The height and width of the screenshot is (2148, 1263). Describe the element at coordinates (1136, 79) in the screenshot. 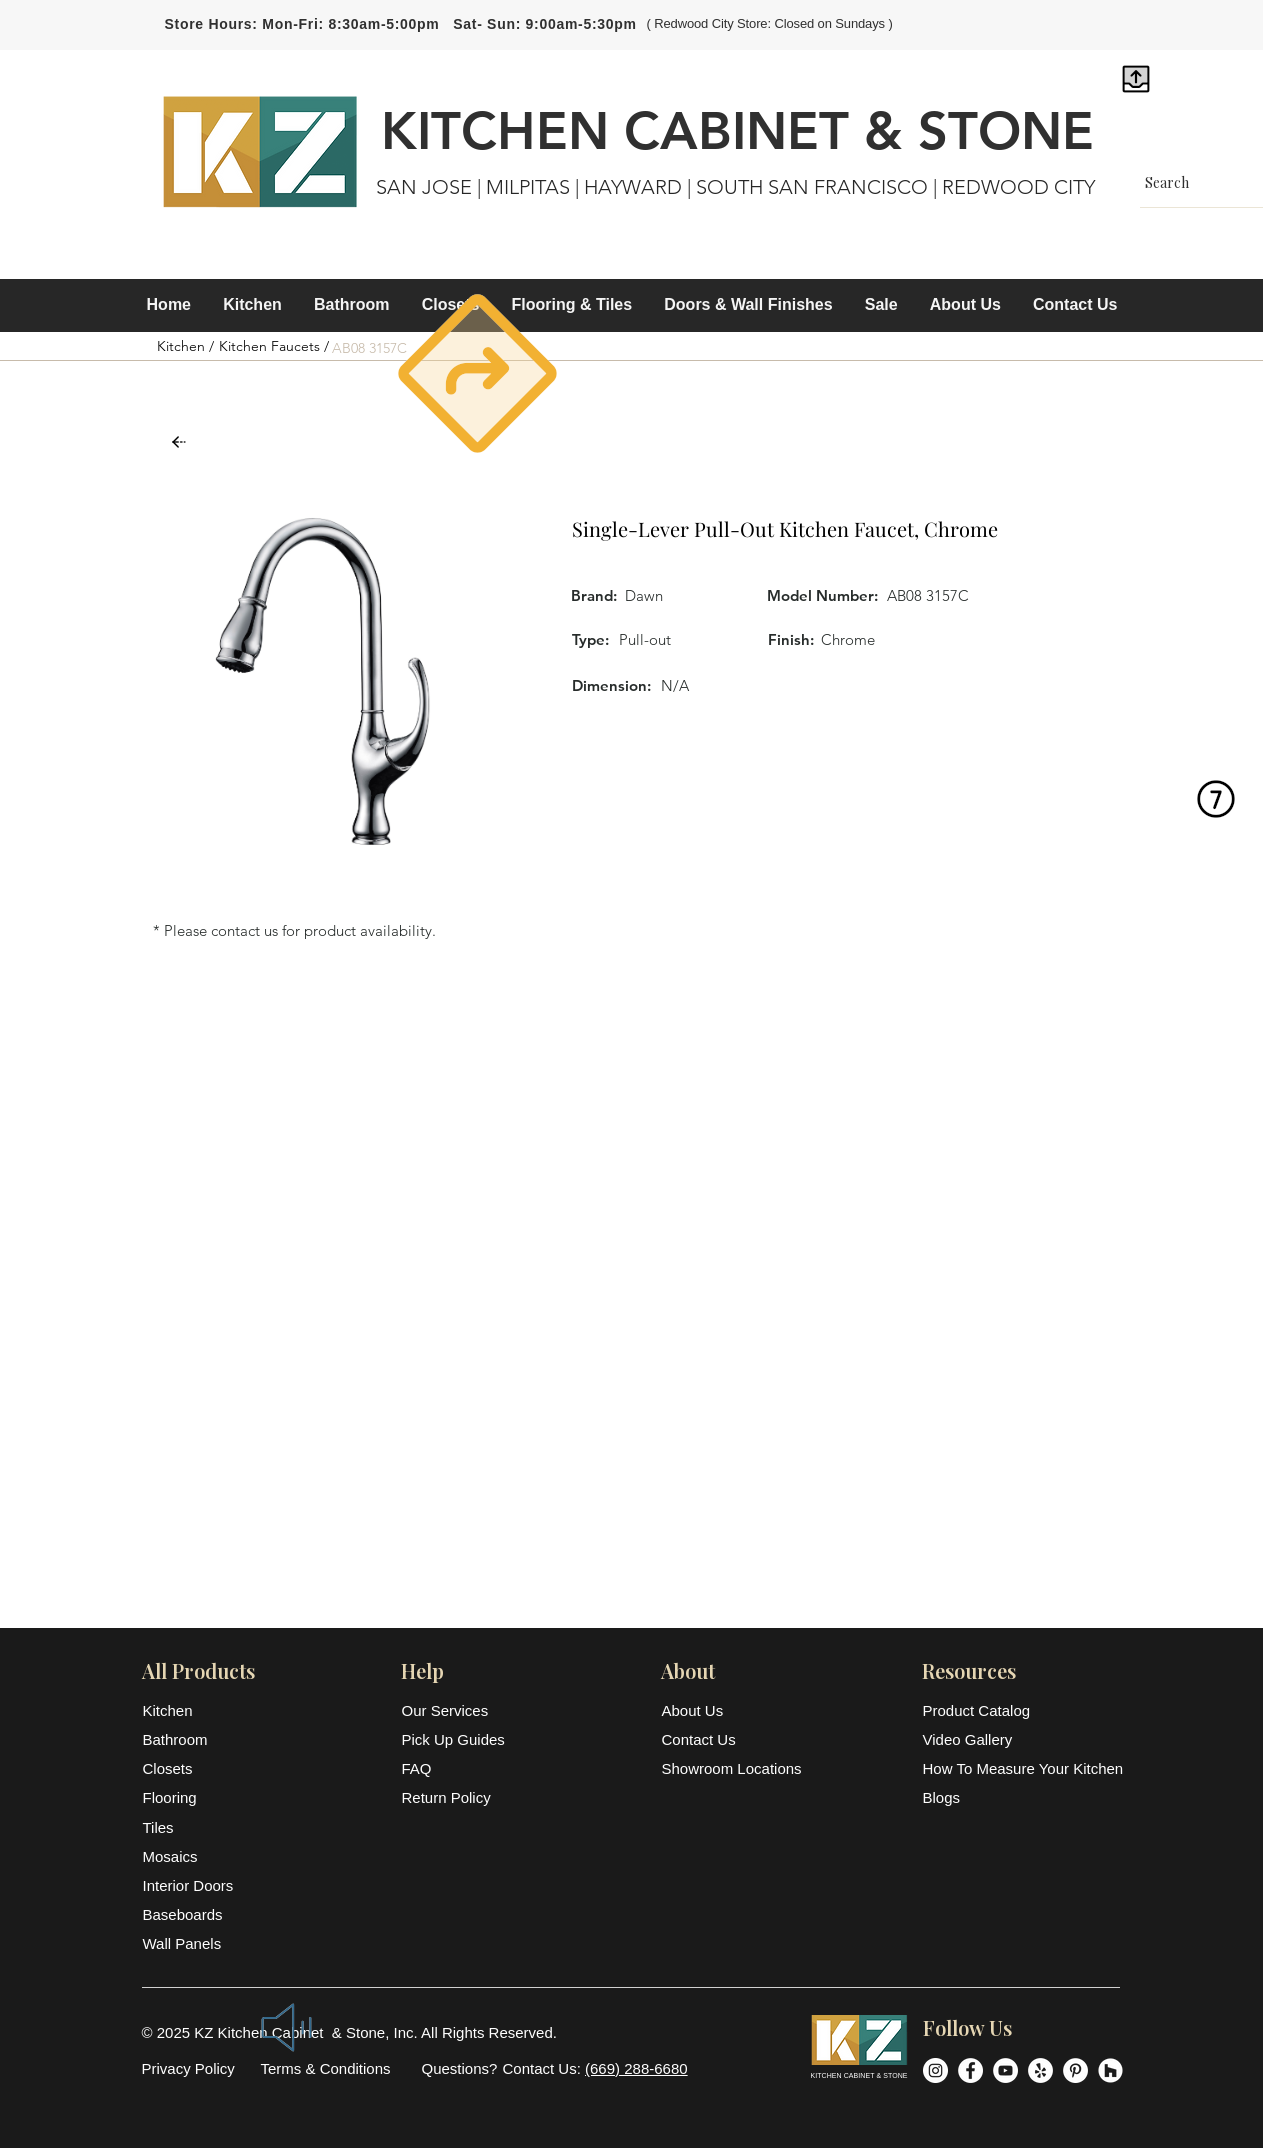

I see `upload a file from your device` at that location.